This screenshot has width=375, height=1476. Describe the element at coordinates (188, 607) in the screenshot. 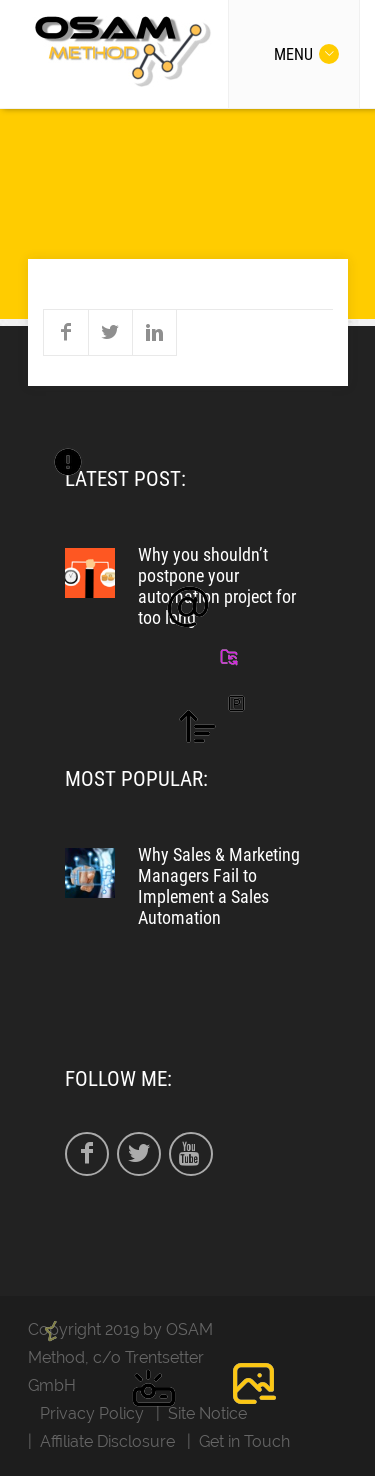

I see `mention a user in a post or comment` at that location.